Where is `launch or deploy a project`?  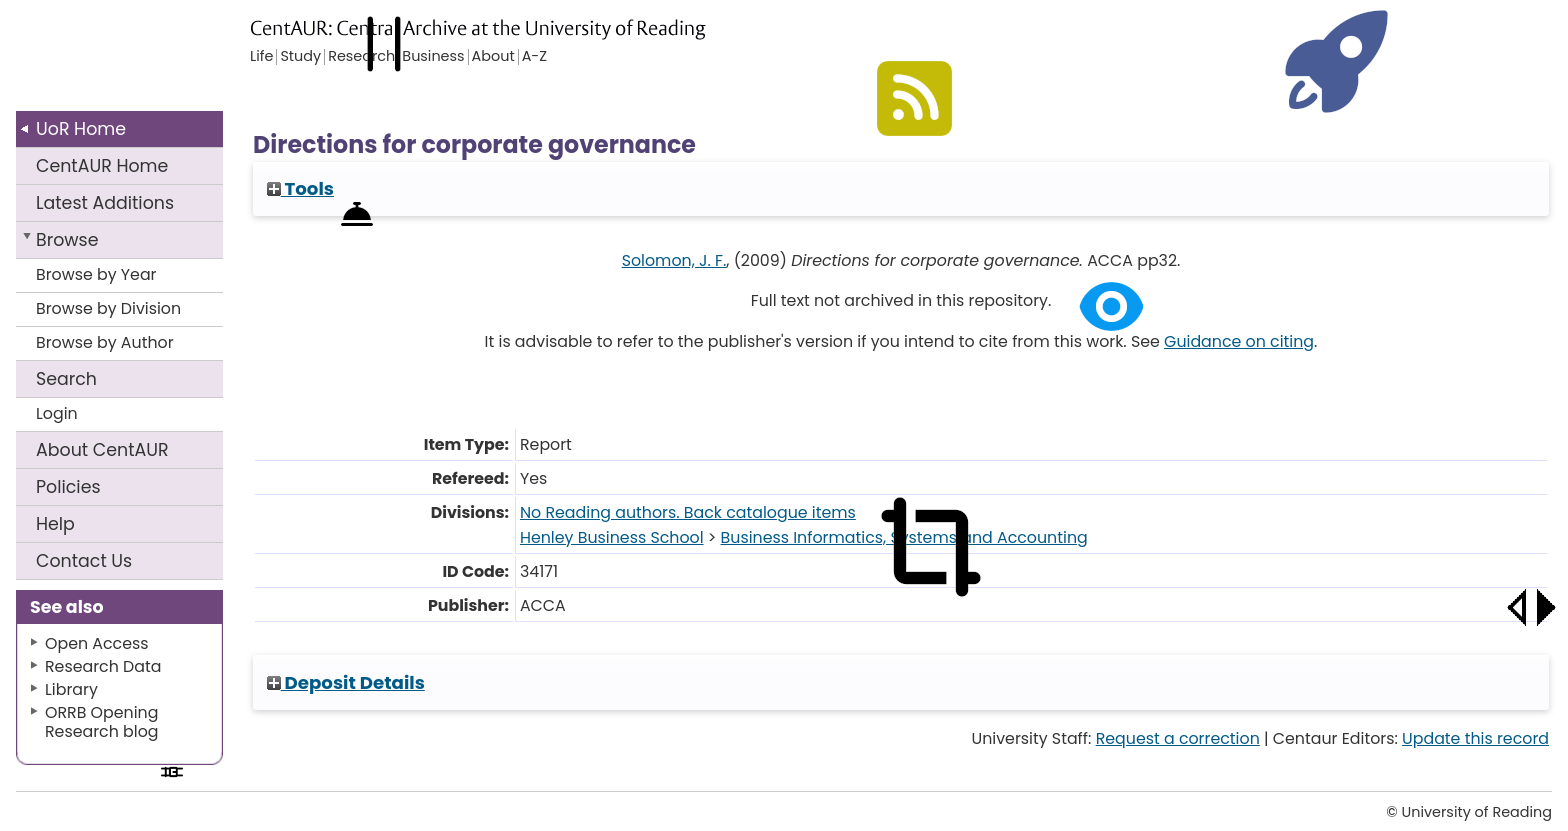 launch or deploy a project is located at coordinates (1336, 61).